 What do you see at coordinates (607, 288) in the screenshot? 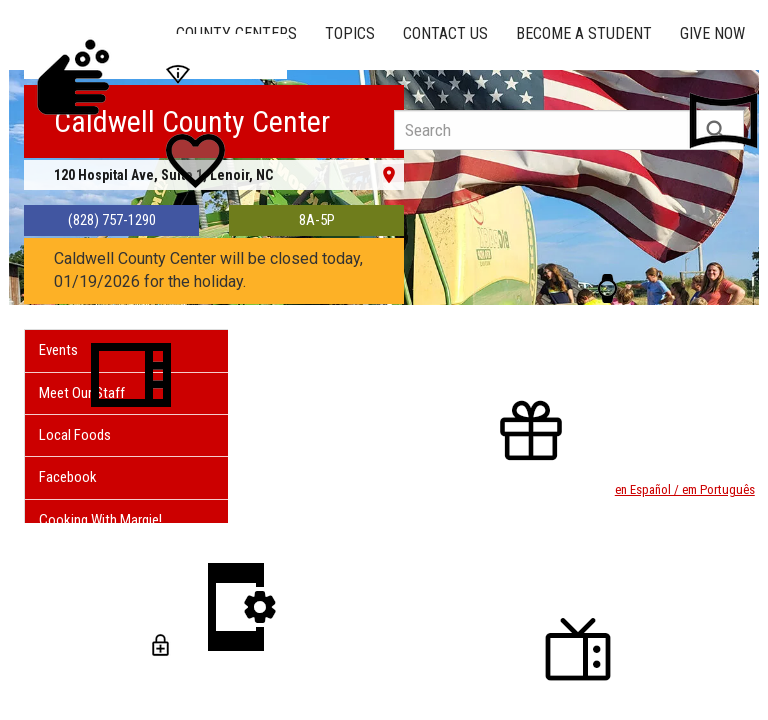
I see `access smartwatch settings or pairing` at bounding box center [607, 288].